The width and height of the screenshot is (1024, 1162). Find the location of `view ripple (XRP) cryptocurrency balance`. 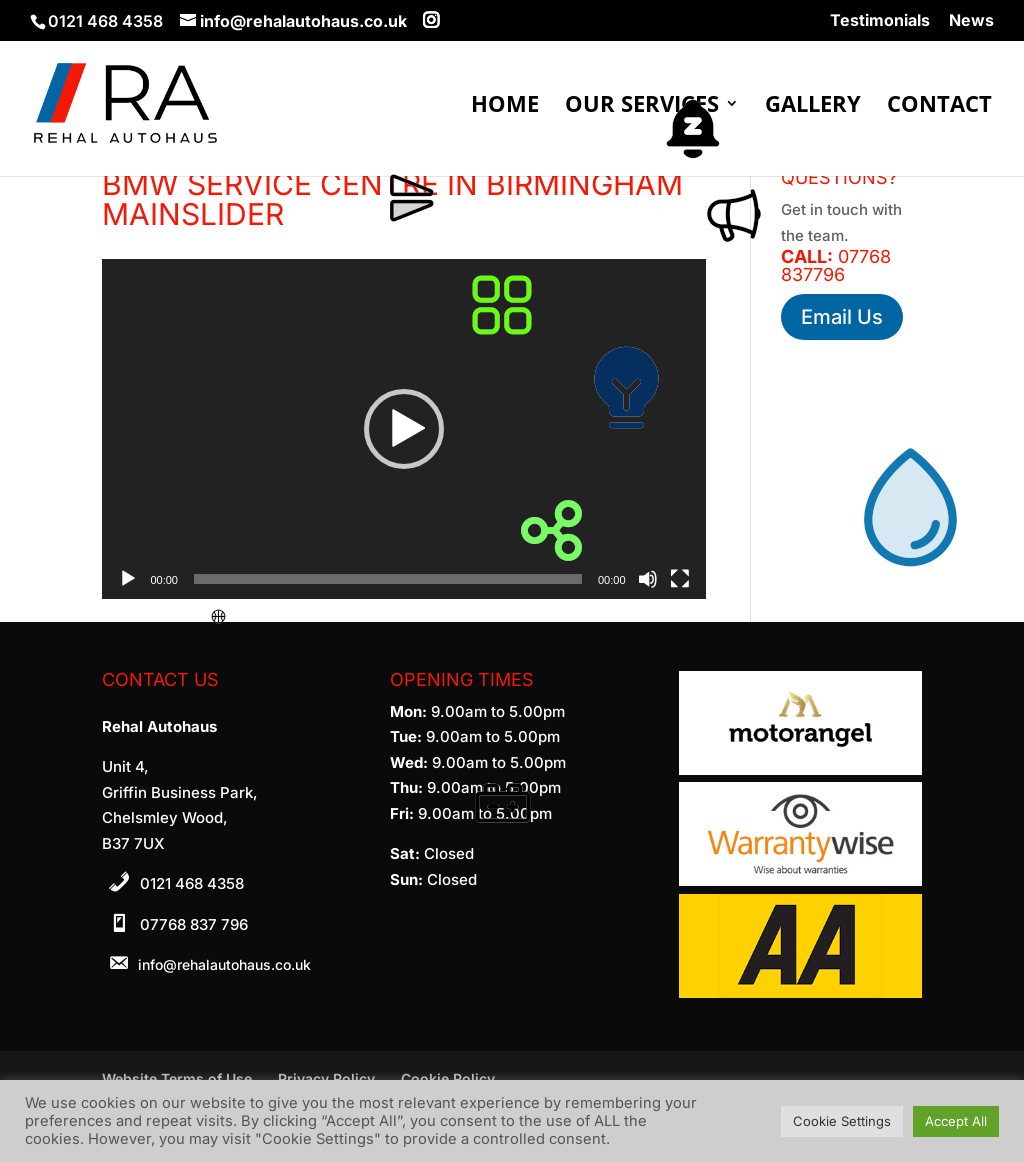

view ripple (XRP) cryptocurrency balance is located at coordinates (551, 530).